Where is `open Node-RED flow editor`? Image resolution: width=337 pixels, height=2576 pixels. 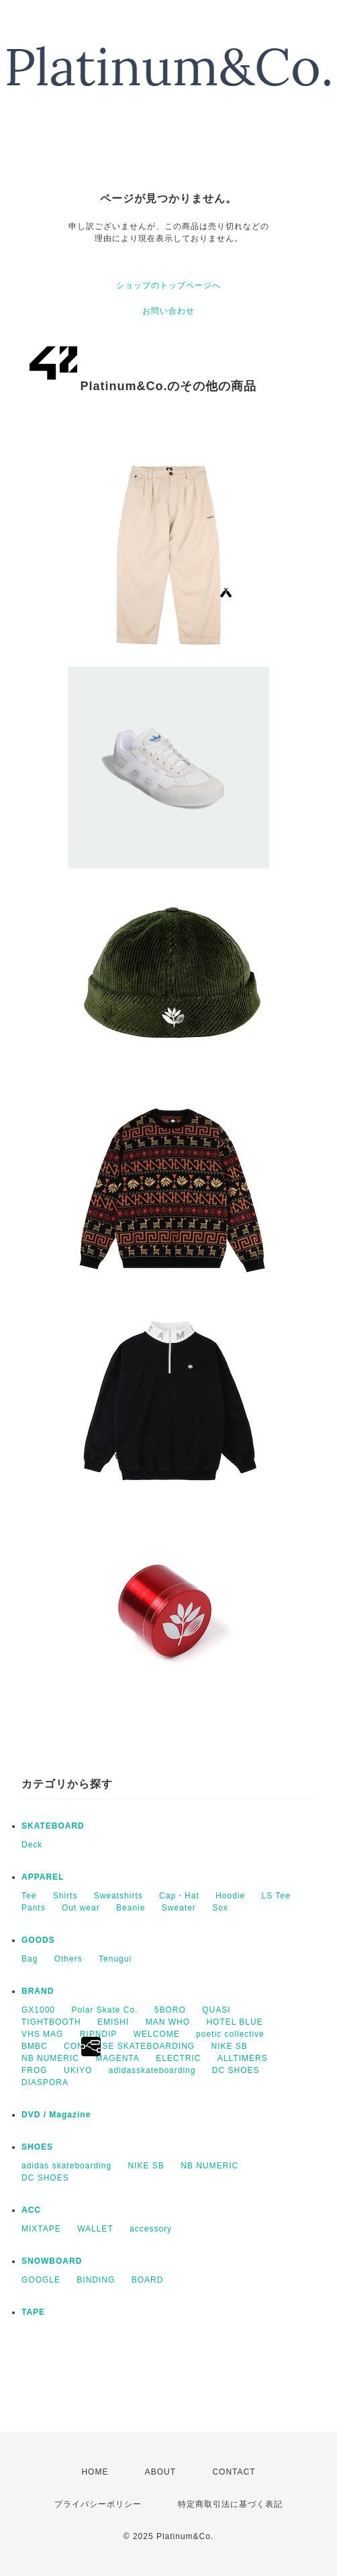 open Node-RED flow editor is located at coordinates (91, 2046).